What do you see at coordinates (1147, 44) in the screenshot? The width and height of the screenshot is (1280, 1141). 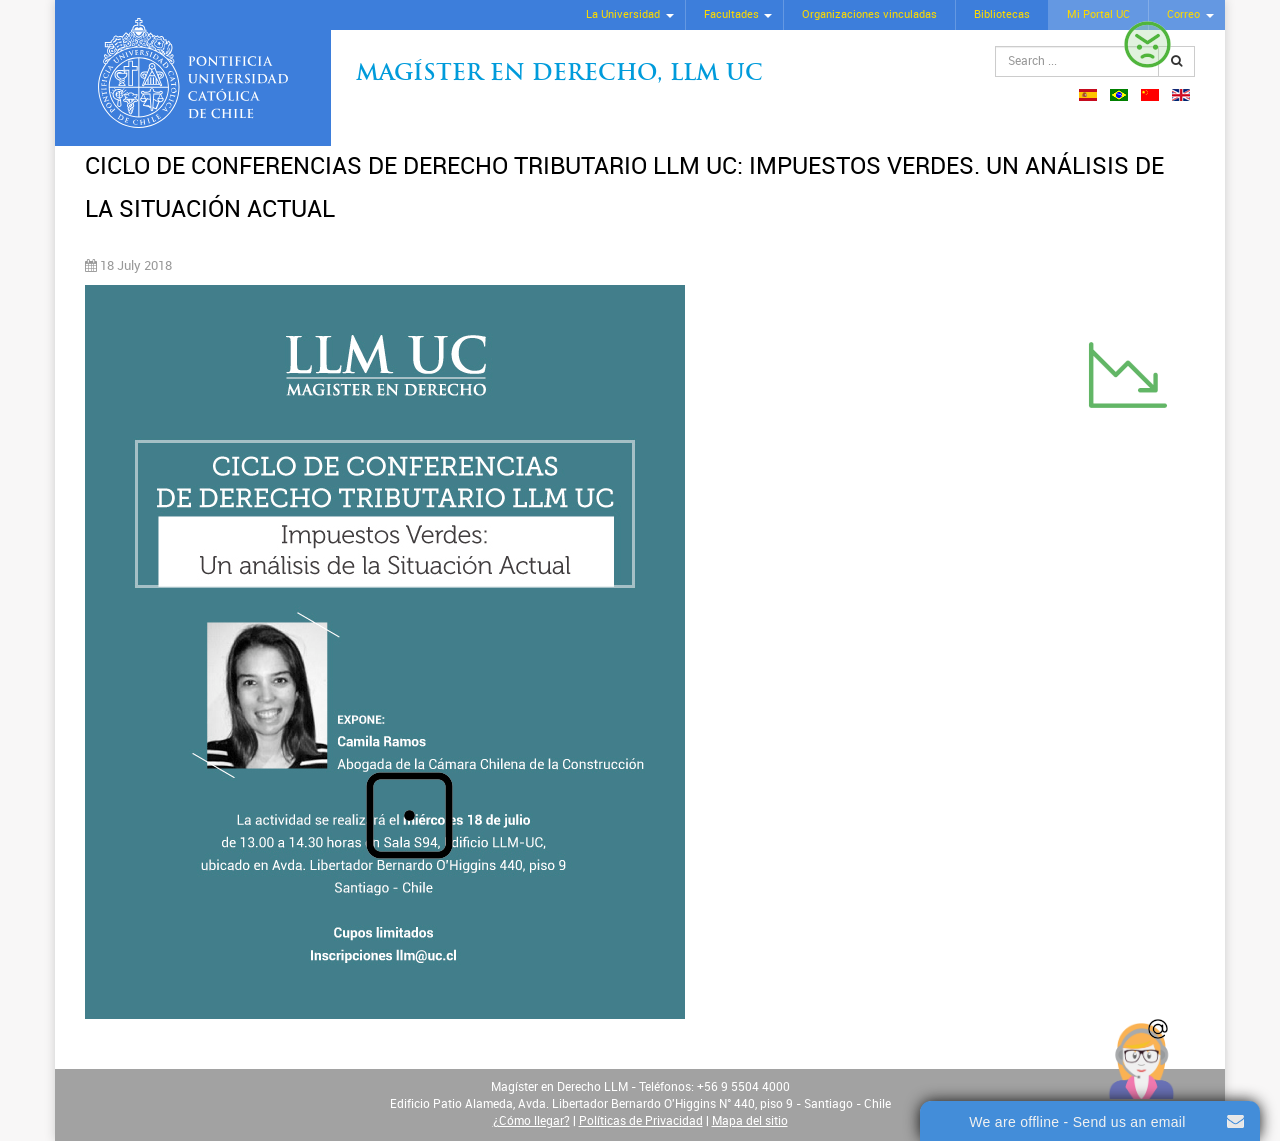 I see `react with anger to a post or message` at bounding box center [1147, 44].